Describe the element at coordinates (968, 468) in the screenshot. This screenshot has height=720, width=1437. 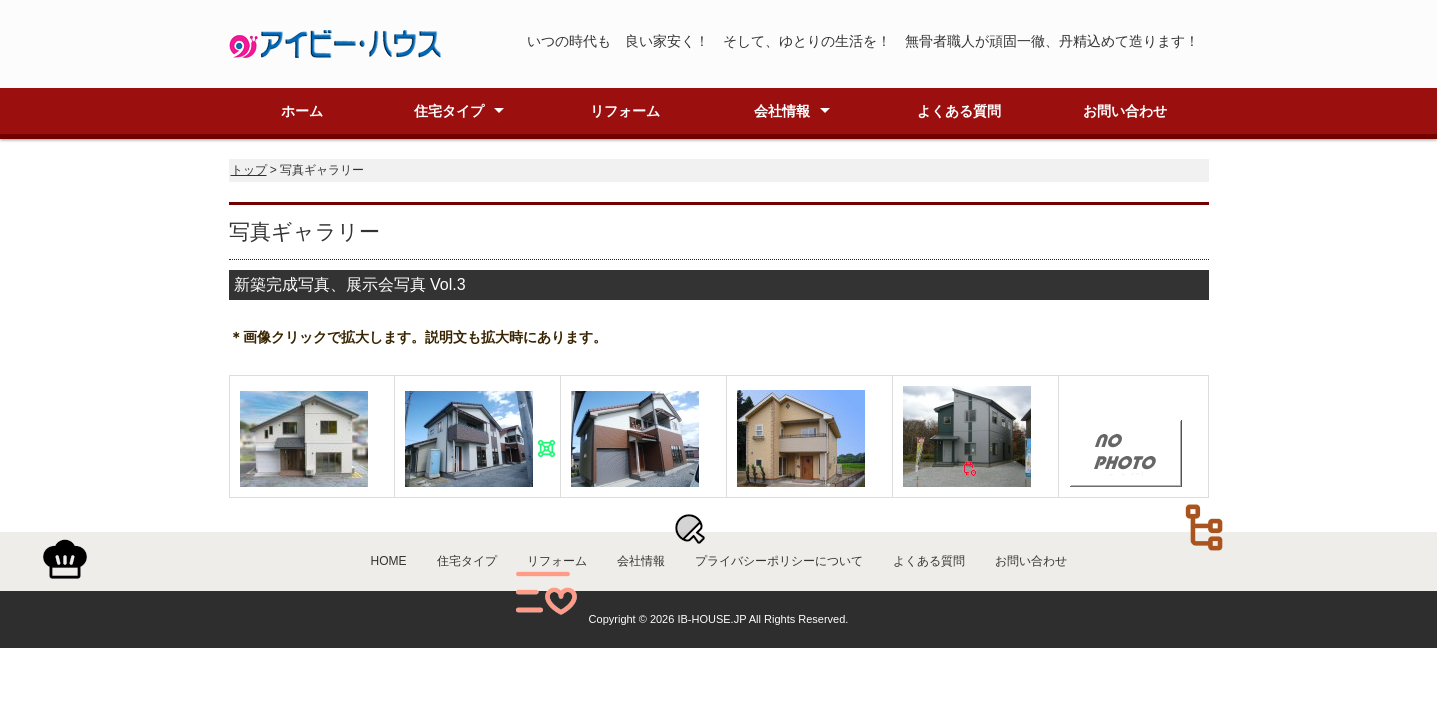
I see `view smartwatch location` at that location.